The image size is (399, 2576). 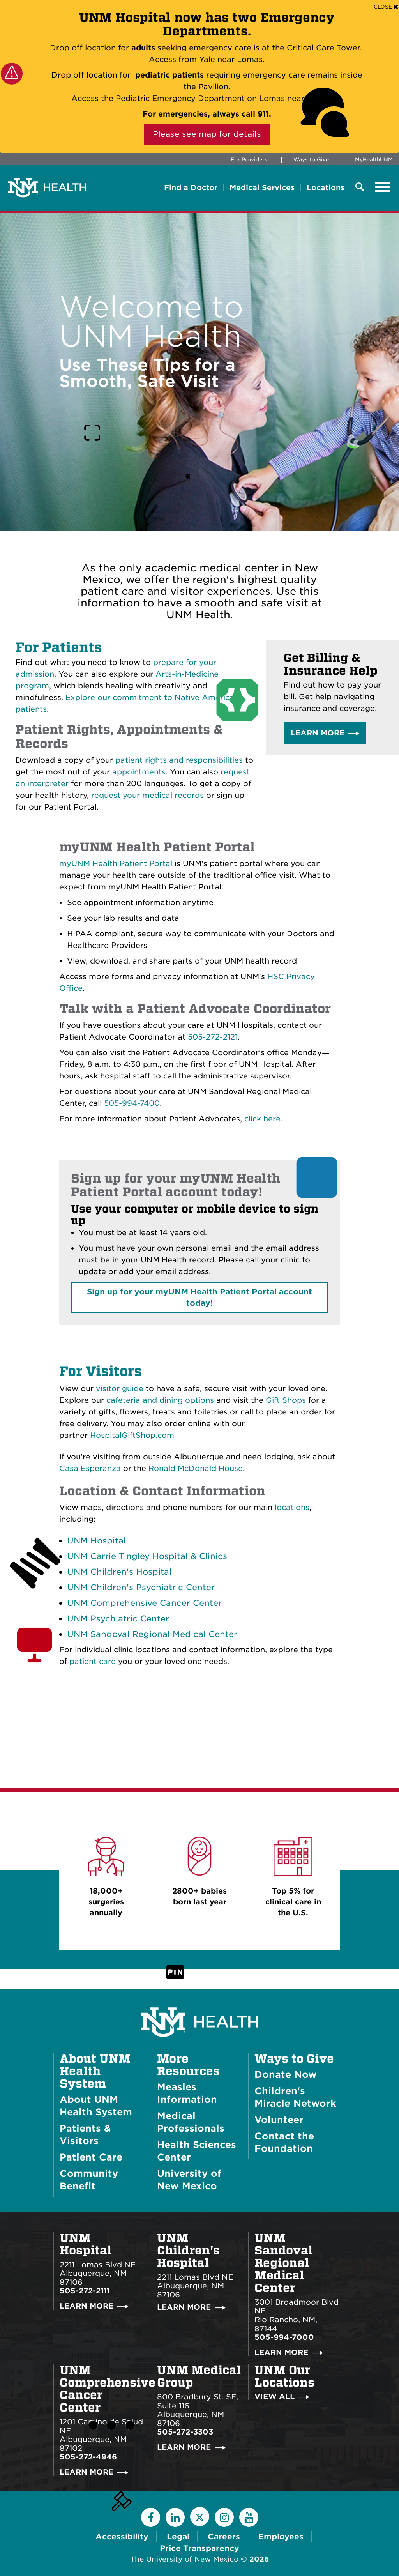 I want to click on indicates PIN authentication required, so click(x=175, y=1972).